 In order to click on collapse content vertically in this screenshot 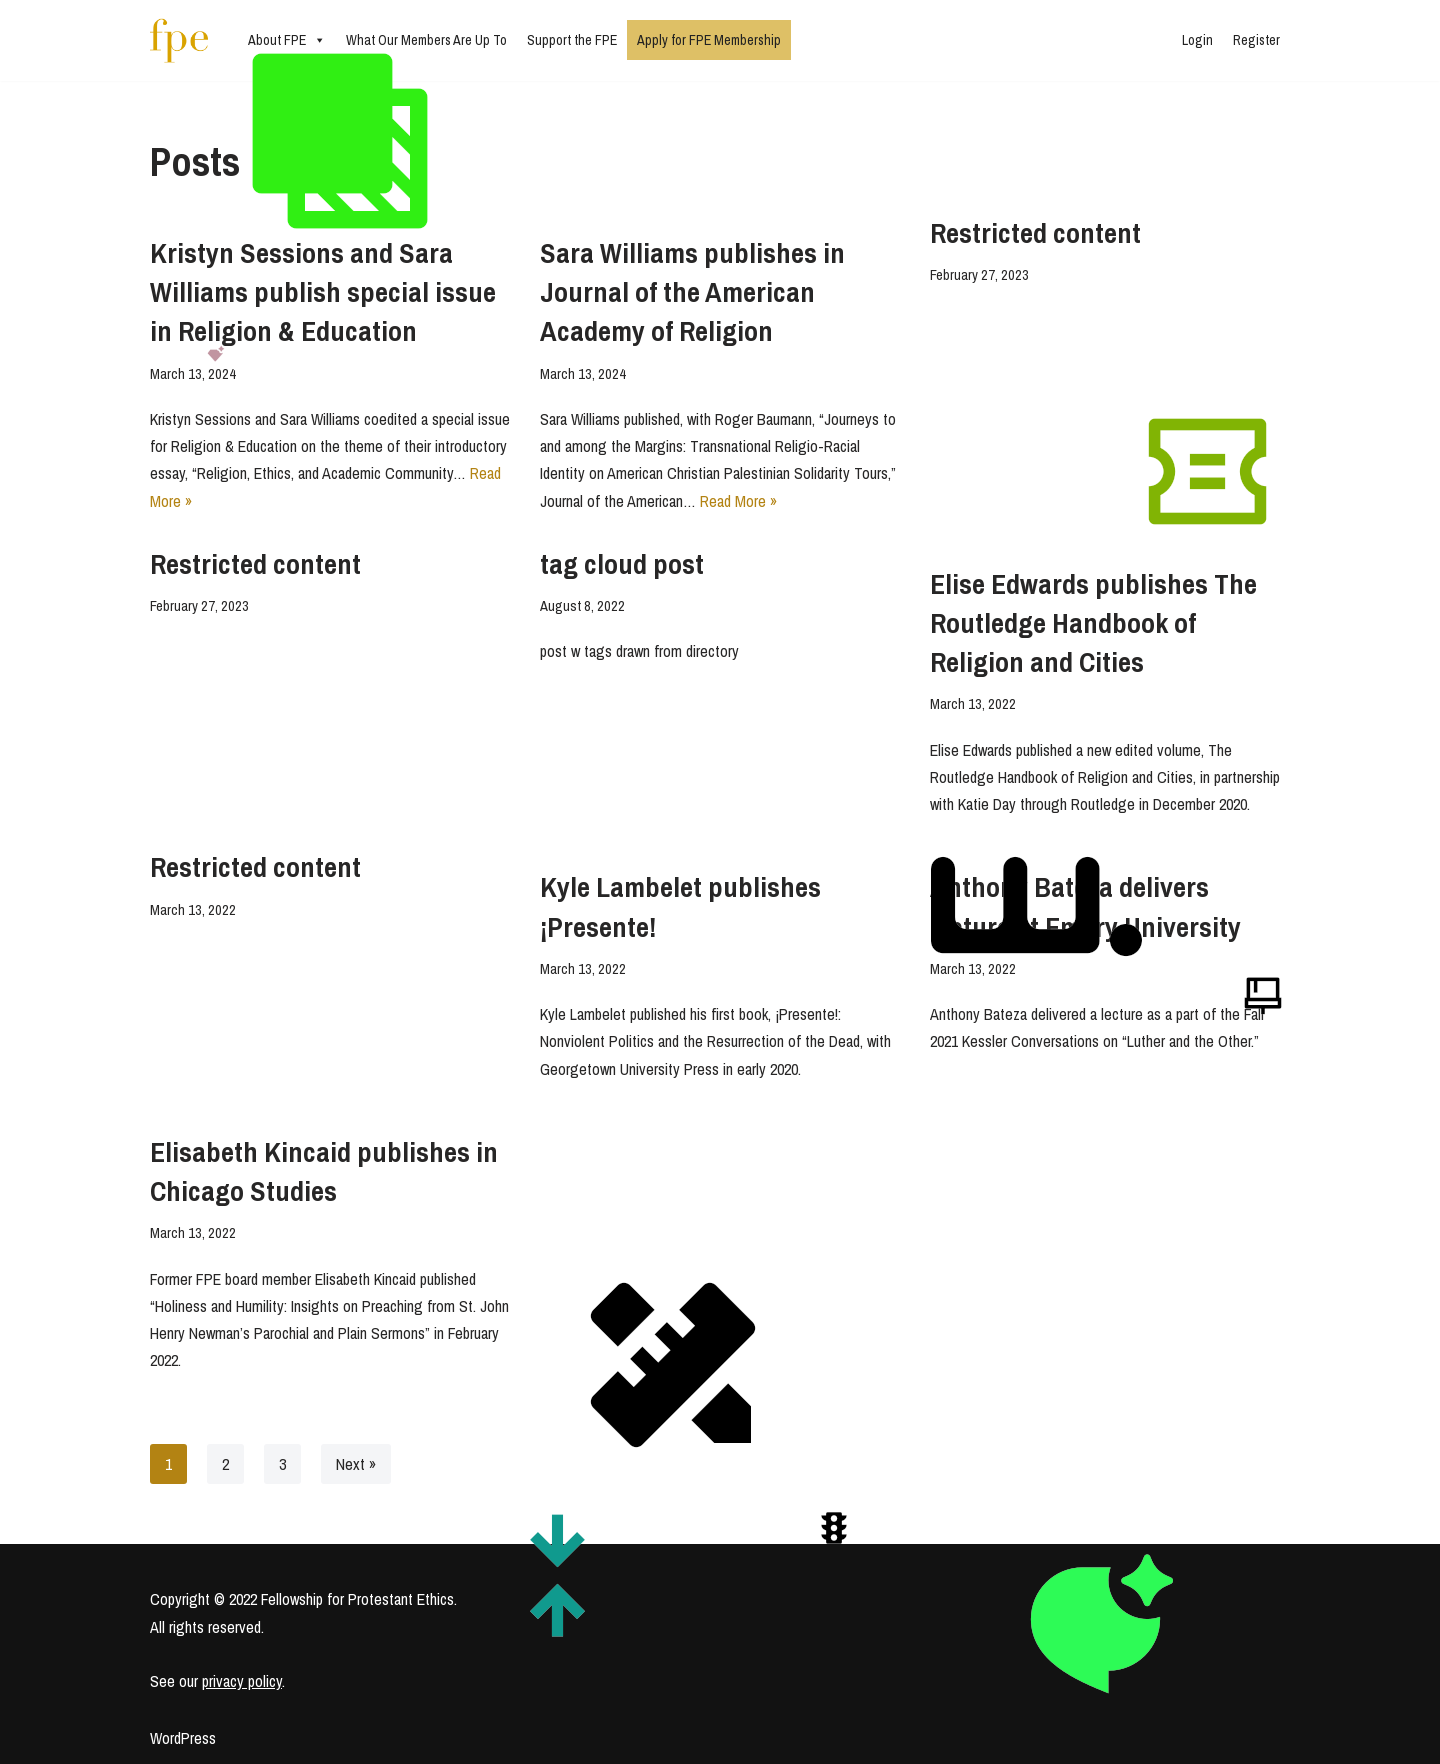, I will do `click(557, 1575)`.